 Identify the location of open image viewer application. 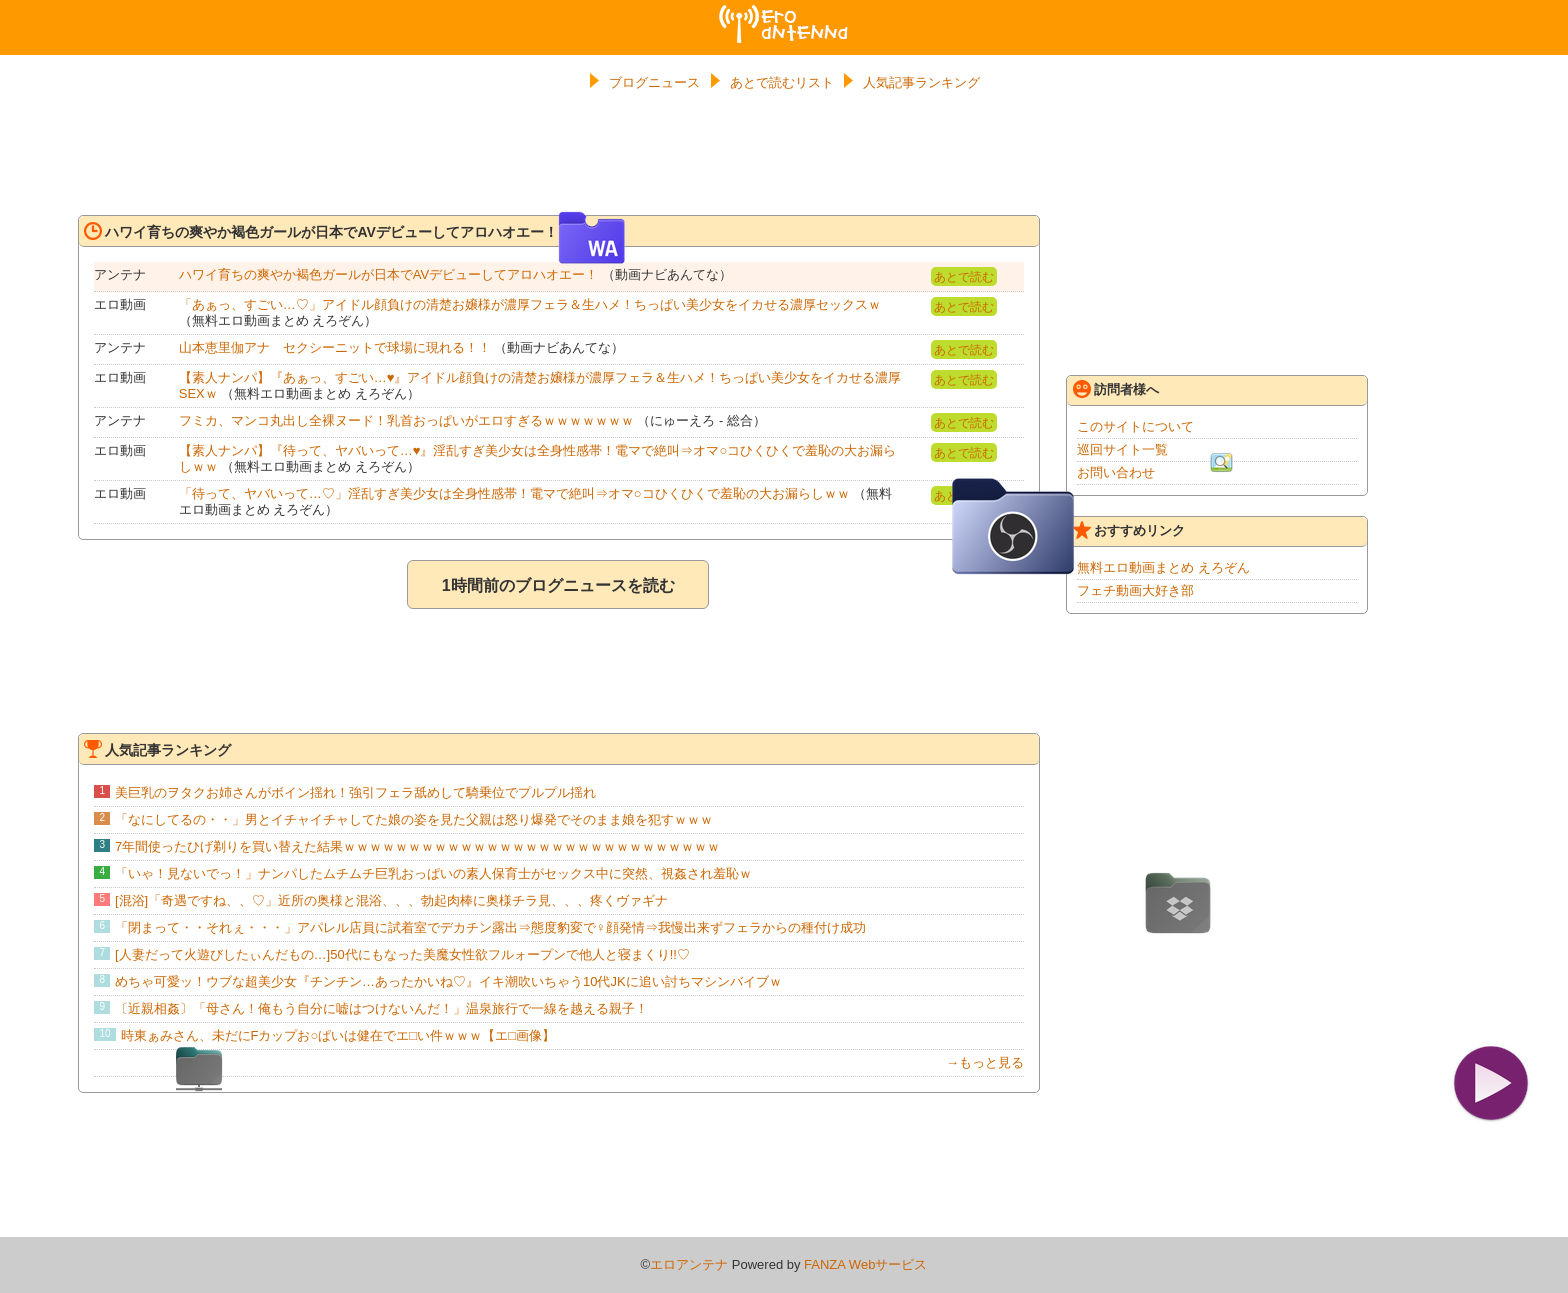
(1221, 462).